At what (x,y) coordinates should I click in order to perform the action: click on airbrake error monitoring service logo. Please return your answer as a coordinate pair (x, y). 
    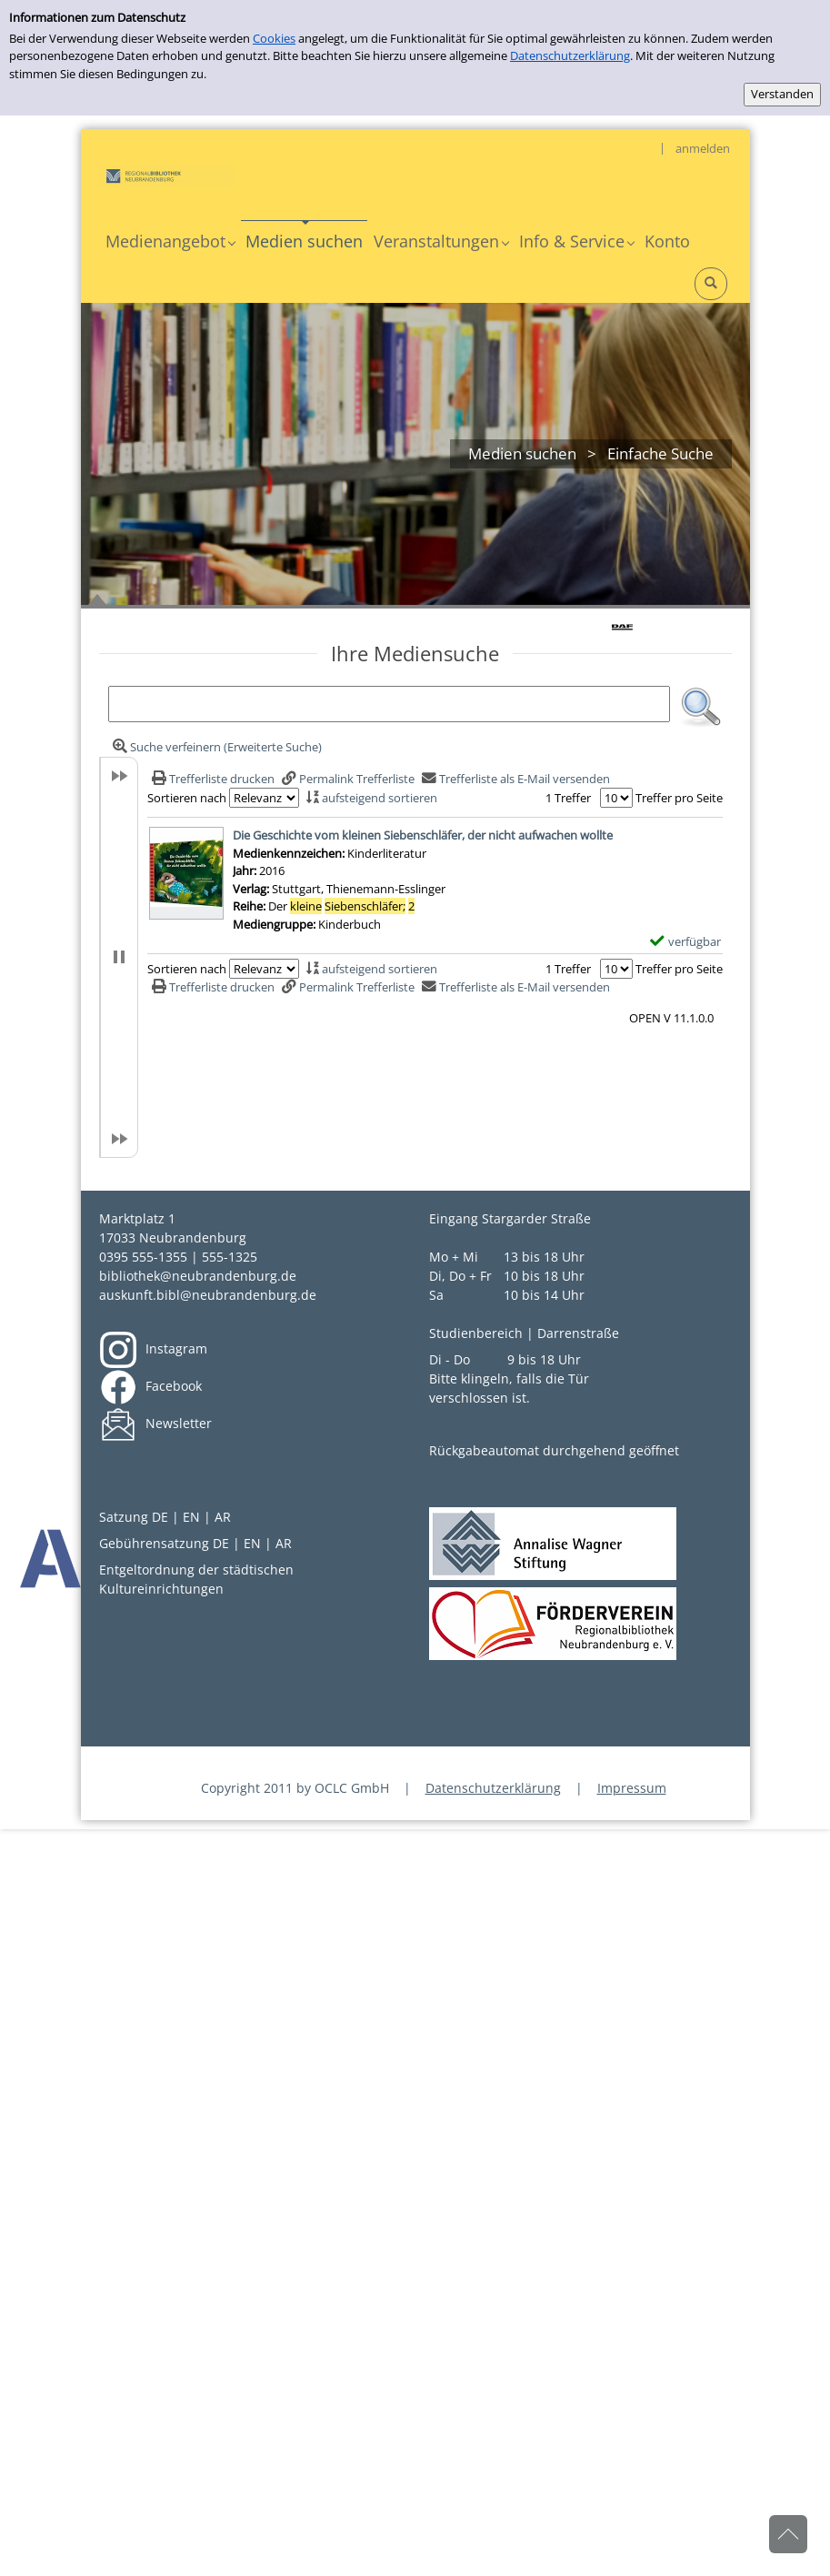
    Looking at the image, I should click on (50, 1558).